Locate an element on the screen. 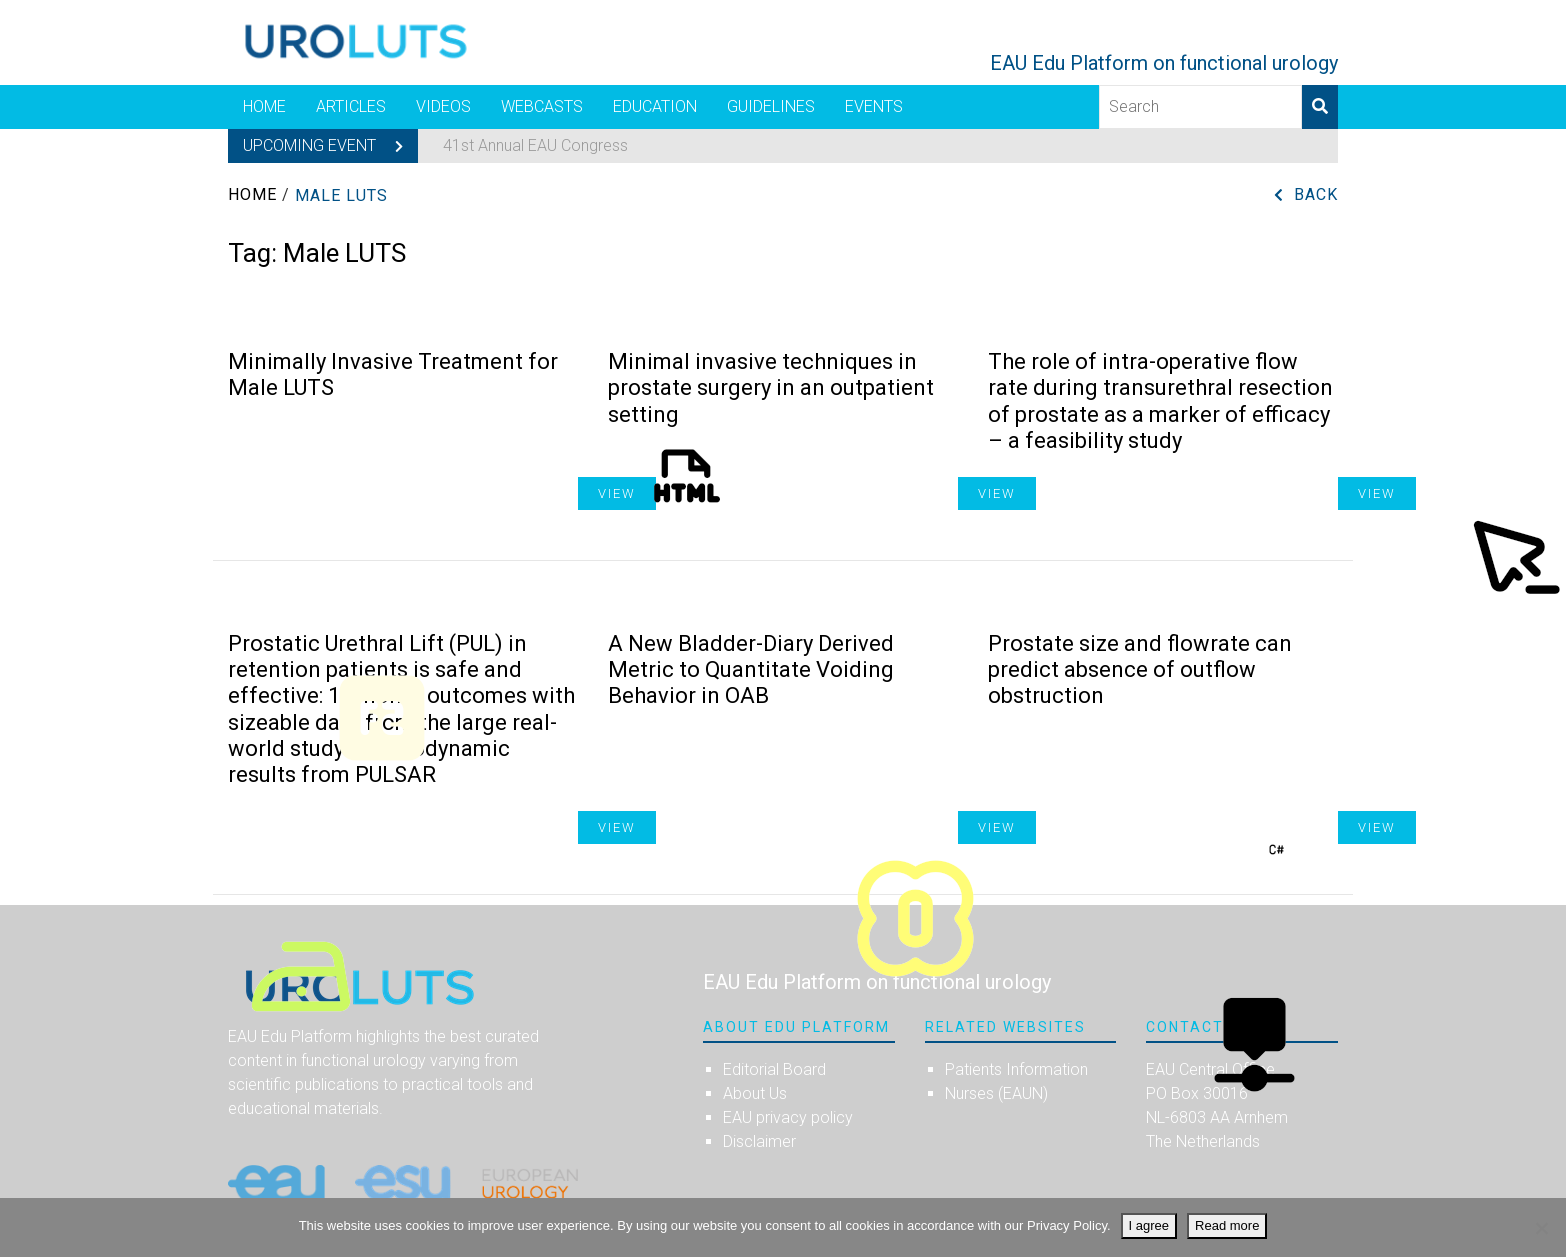 The width and height of the screenshot is (1566, 1257). toggle F2 function key shortcut is located at coordinates (382, 718).